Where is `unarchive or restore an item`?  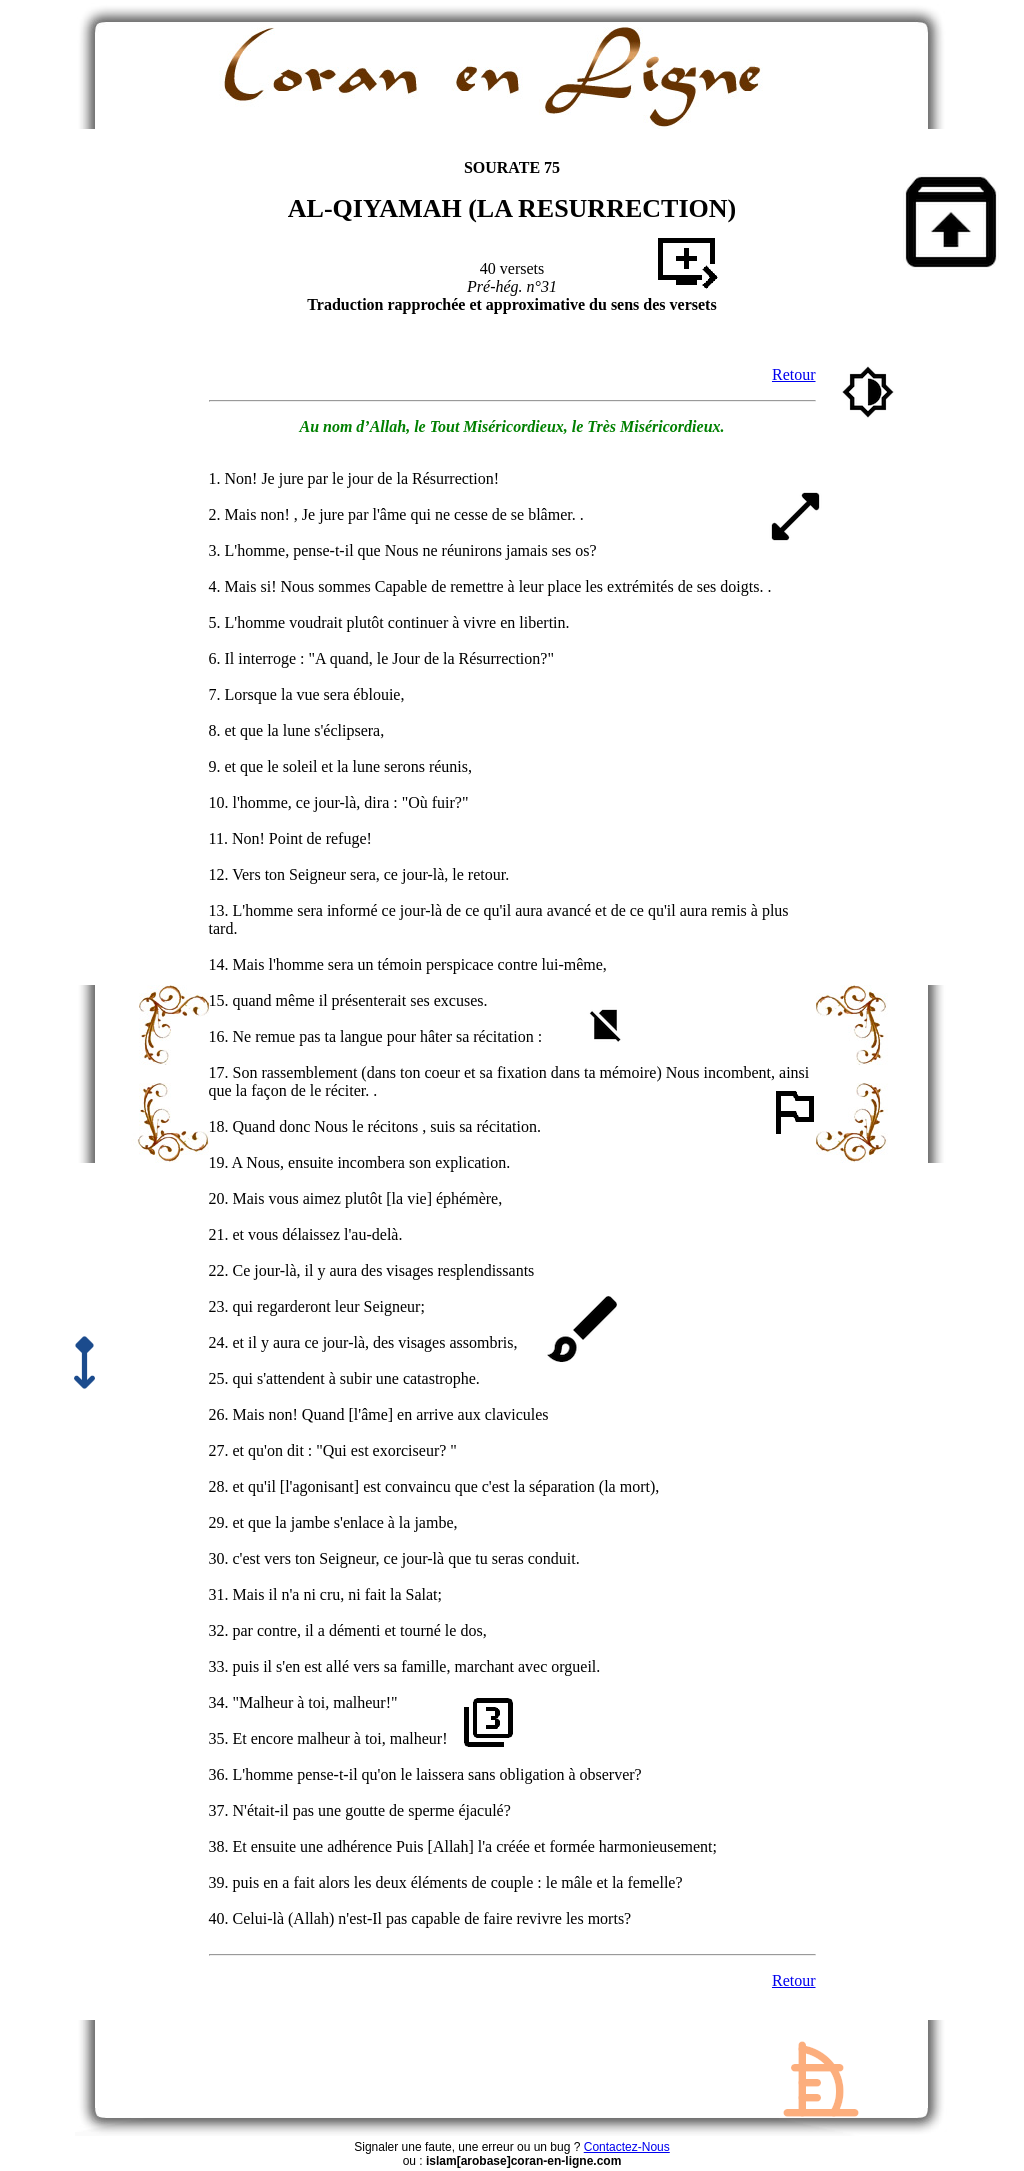 unarchive or restore an item is located at coordinates (951, 222).